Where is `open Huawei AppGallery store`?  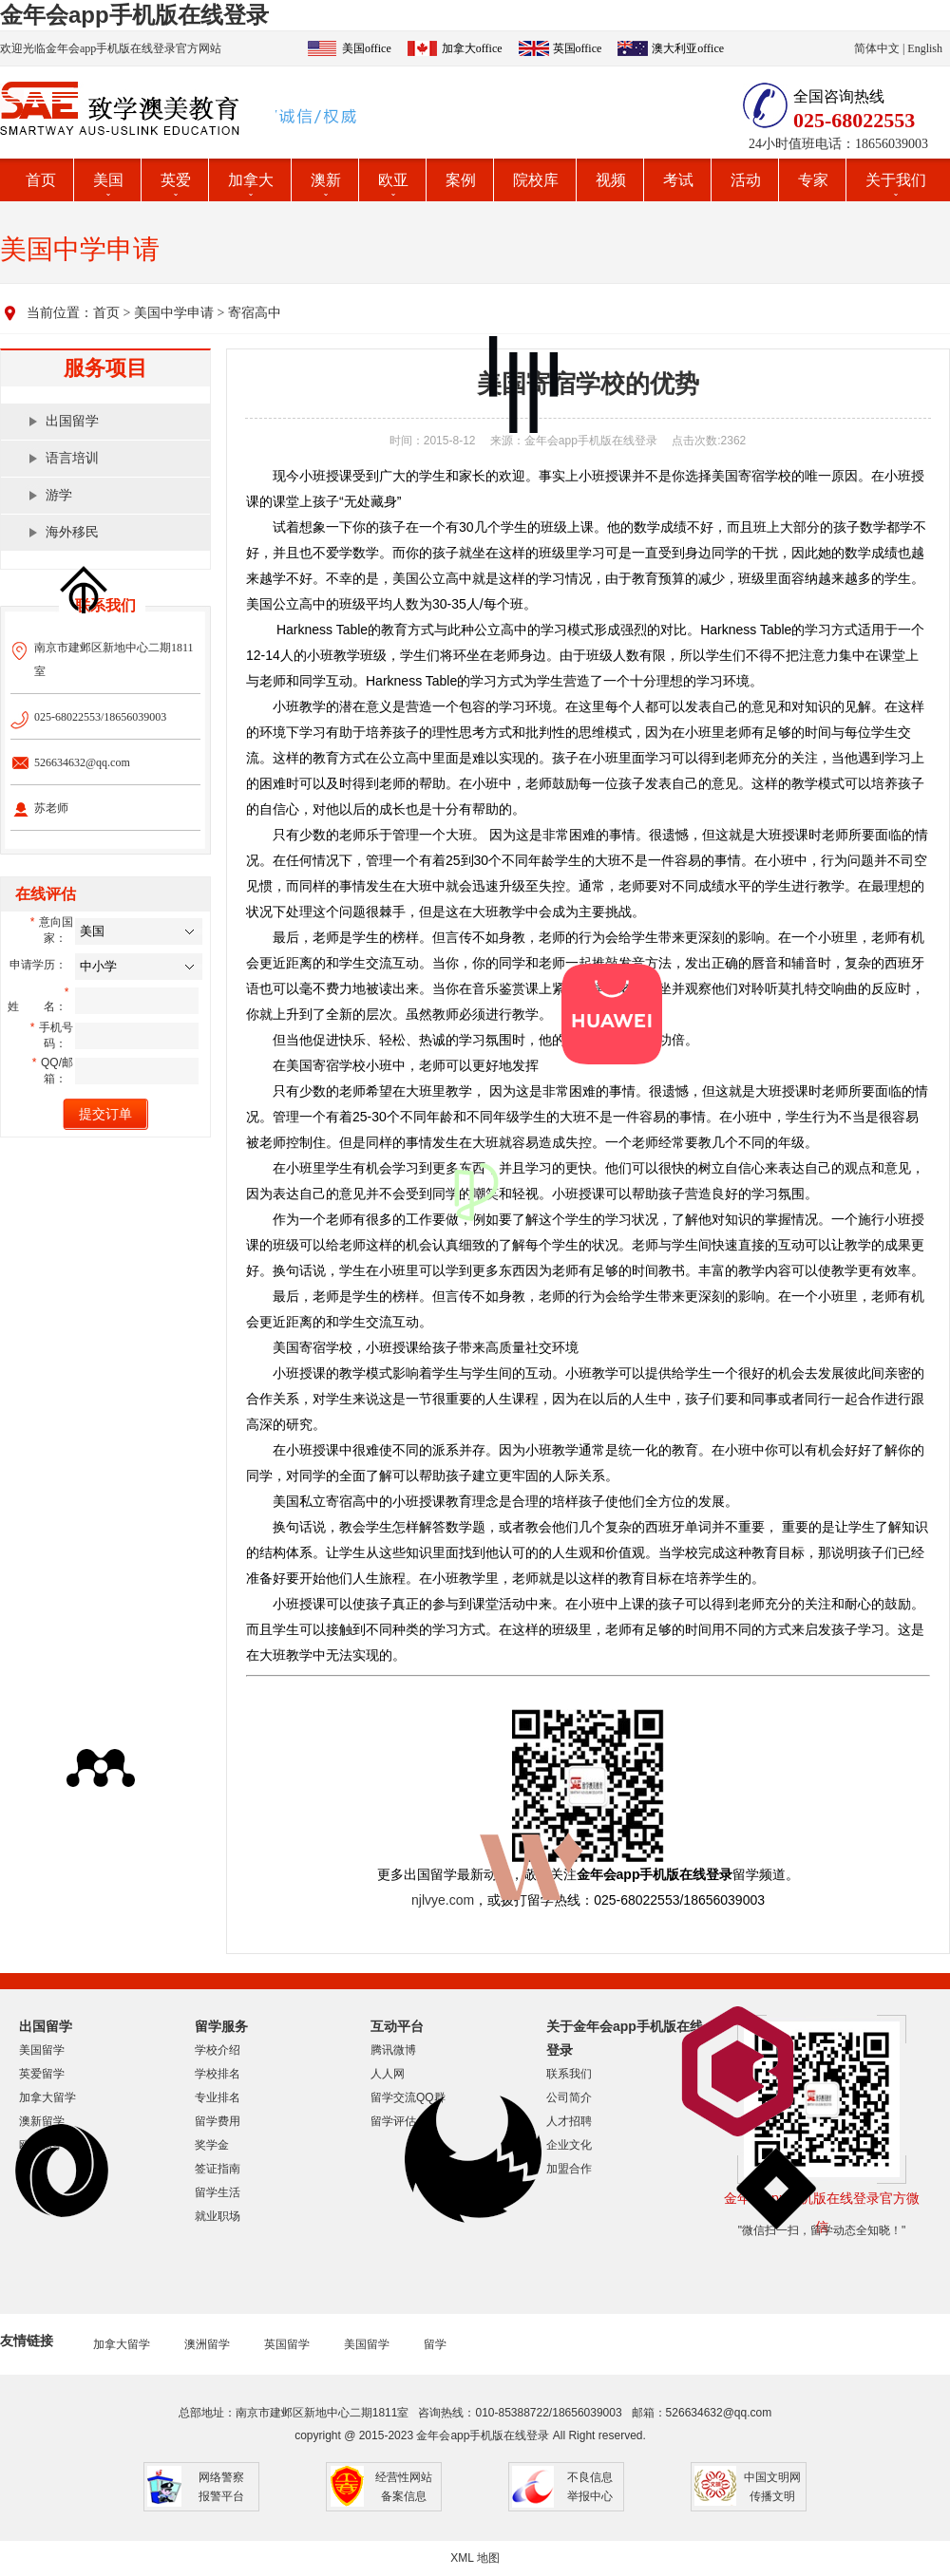
open Huawei AppGallery store is located at coordinates (612, 1014).